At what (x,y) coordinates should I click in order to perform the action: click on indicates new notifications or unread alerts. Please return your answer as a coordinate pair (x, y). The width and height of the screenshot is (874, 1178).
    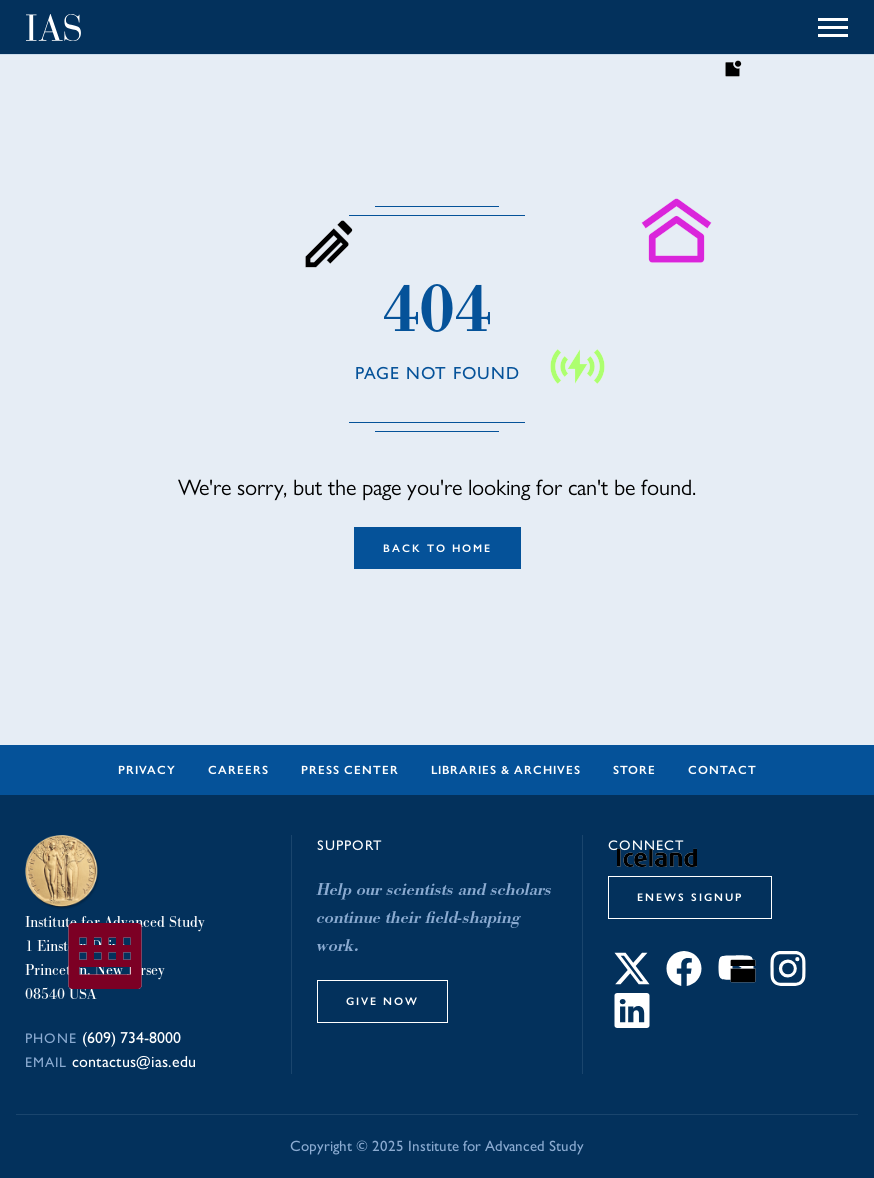
    Looking at the image, I should click on (732, 68).